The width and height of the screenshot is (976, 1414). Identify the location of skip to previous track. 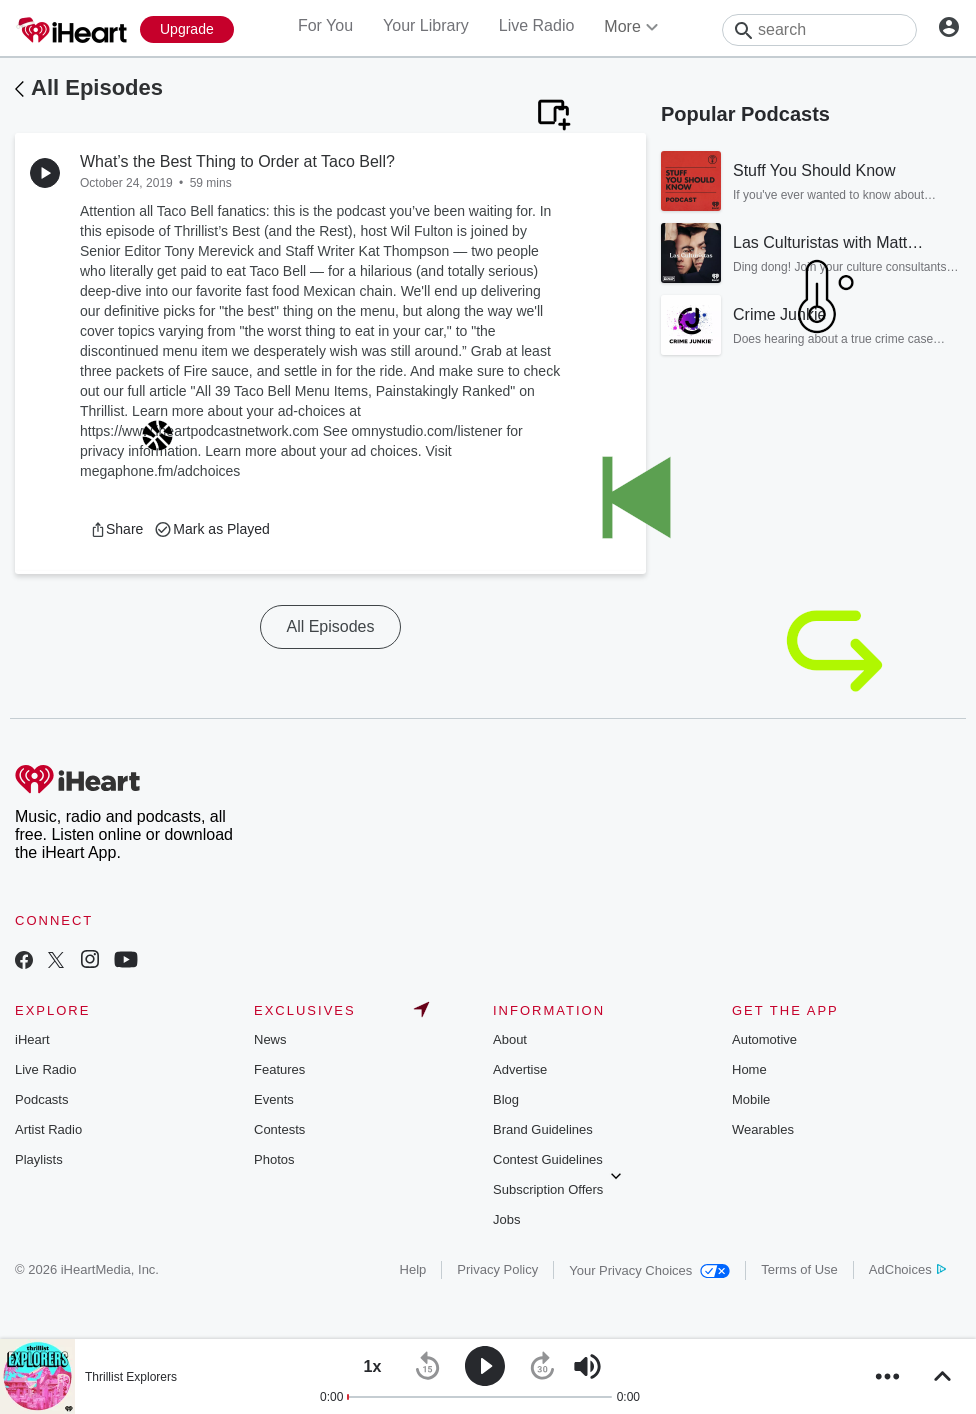
(636, 497).